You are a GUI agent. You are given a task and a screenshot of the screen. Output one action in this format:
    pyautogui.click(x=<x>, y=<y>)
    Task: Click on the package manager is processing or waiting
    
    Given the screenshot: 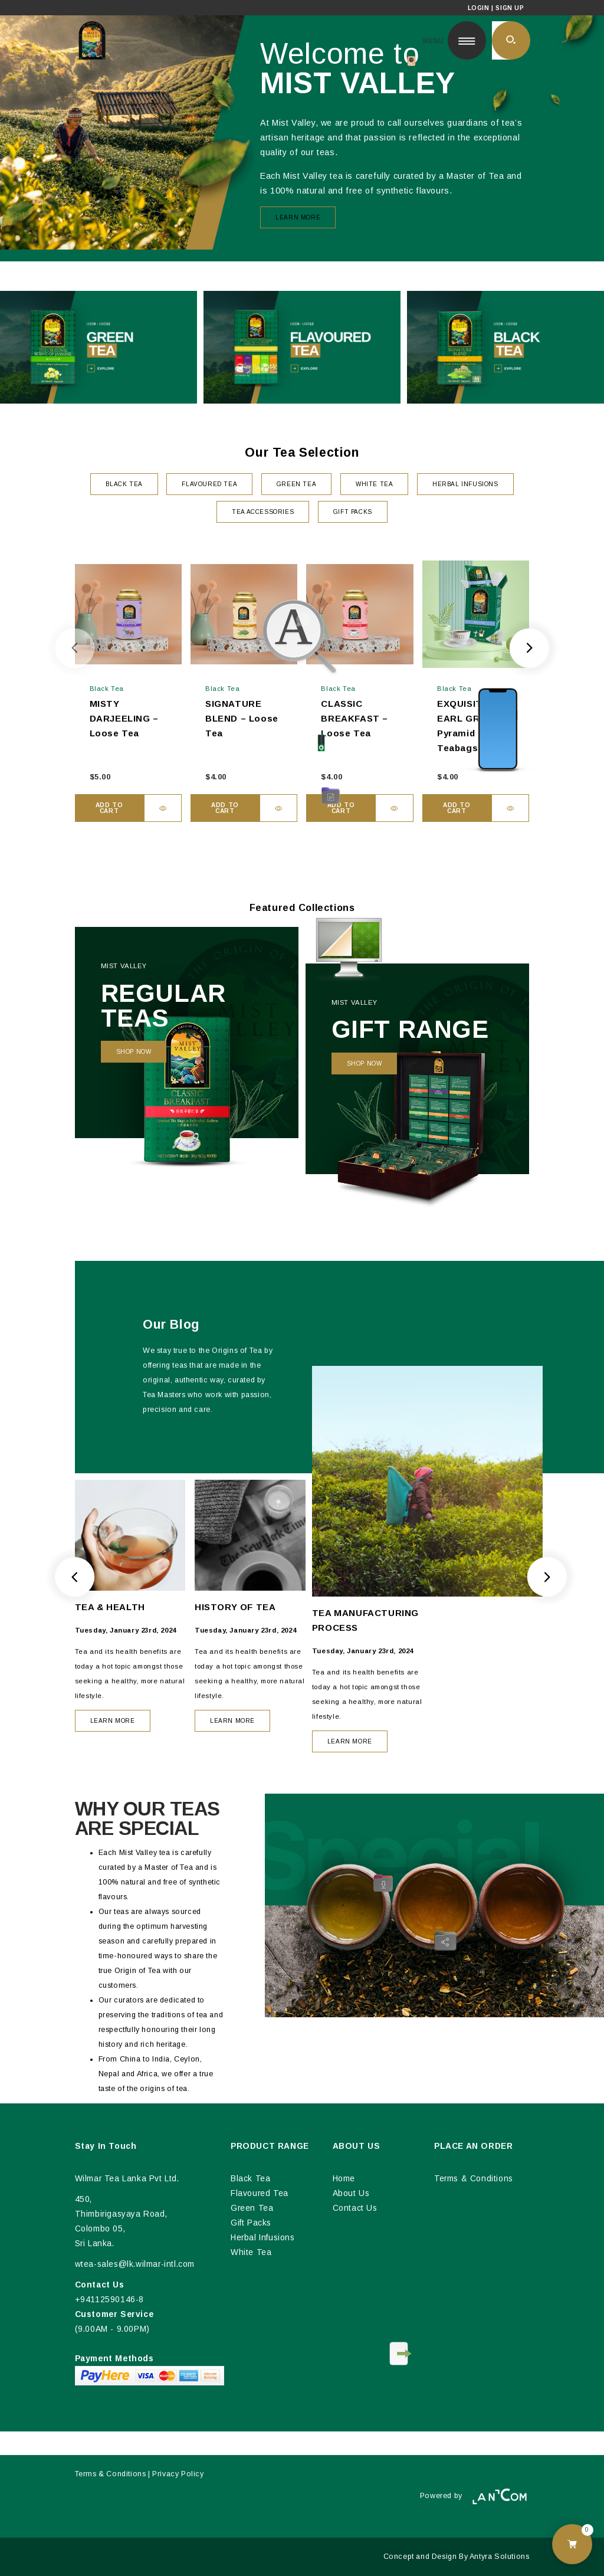 What is the action you would take?
    pyautogui.click(x=411, y=61)
    